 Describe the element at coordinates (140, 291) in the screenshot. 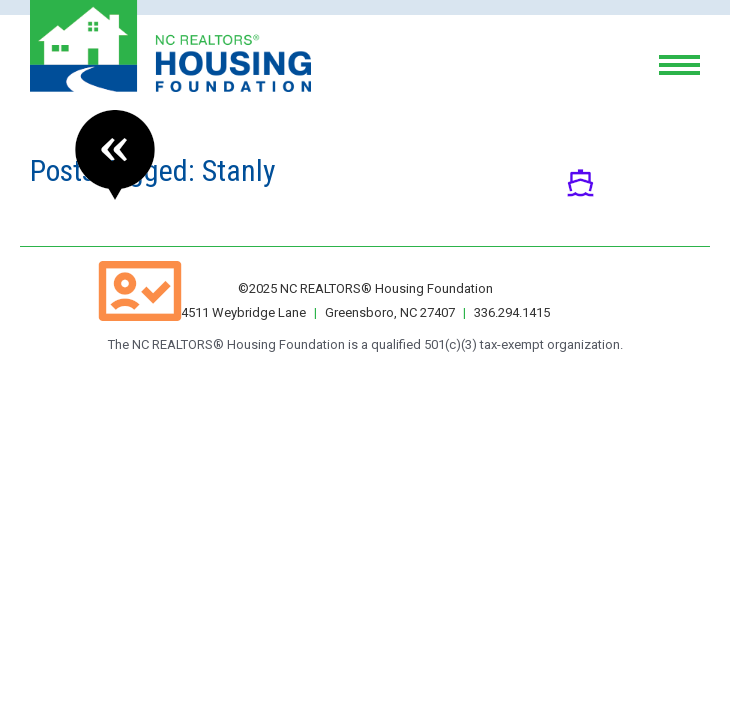

I see `verified ID or credential` at that location.